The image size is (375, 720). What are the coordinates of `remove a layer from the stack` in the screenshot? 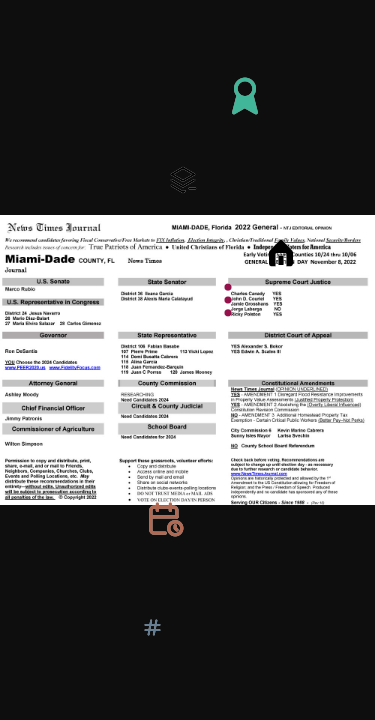 It's located at (183, 180).